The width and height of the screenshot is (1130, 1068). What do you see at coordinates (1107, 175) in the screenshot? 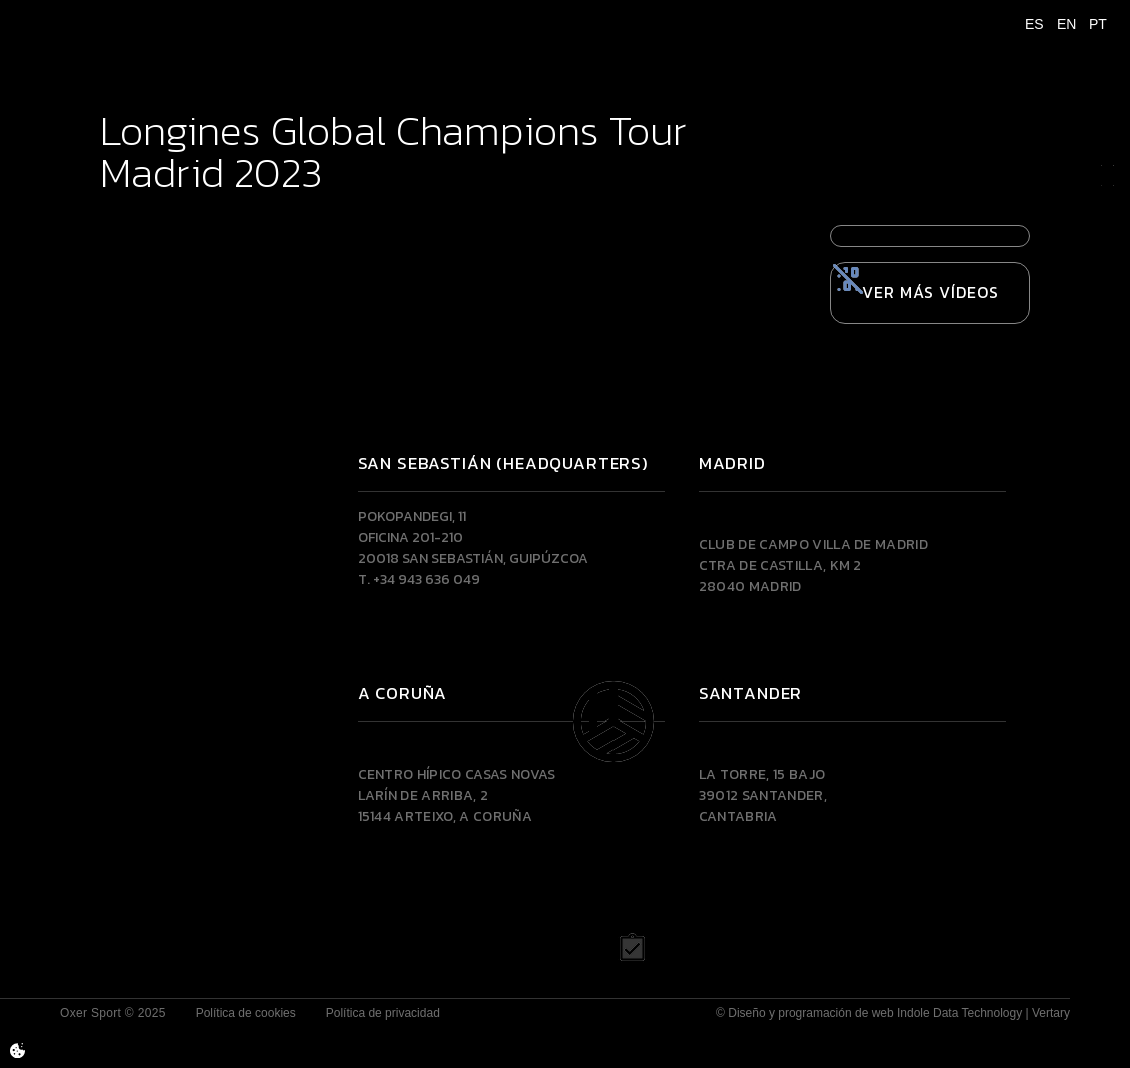
I see `download a system update to your device` at bounding box center [1107, 175].